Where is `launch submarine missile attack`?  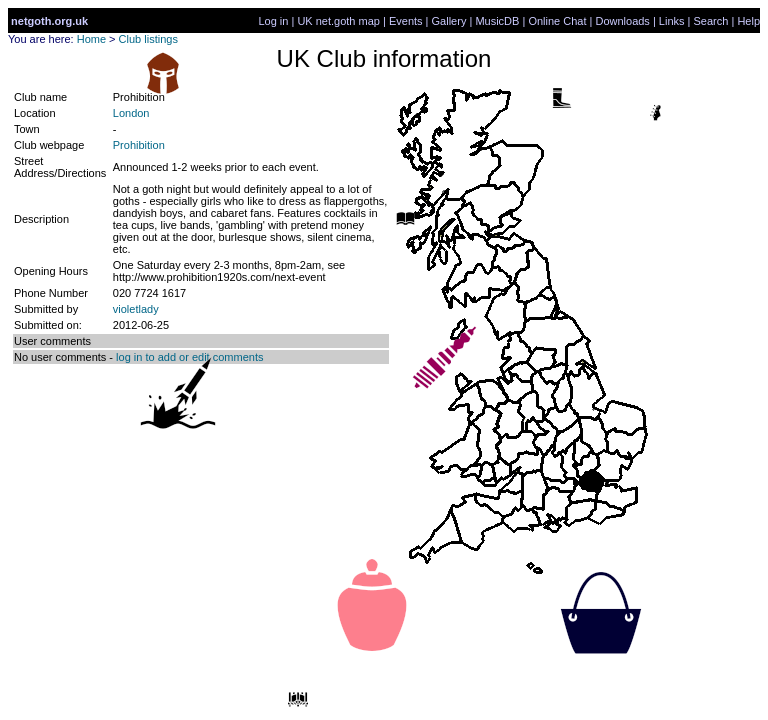 launch submarine missile attack is located at coordinates (178, 393).